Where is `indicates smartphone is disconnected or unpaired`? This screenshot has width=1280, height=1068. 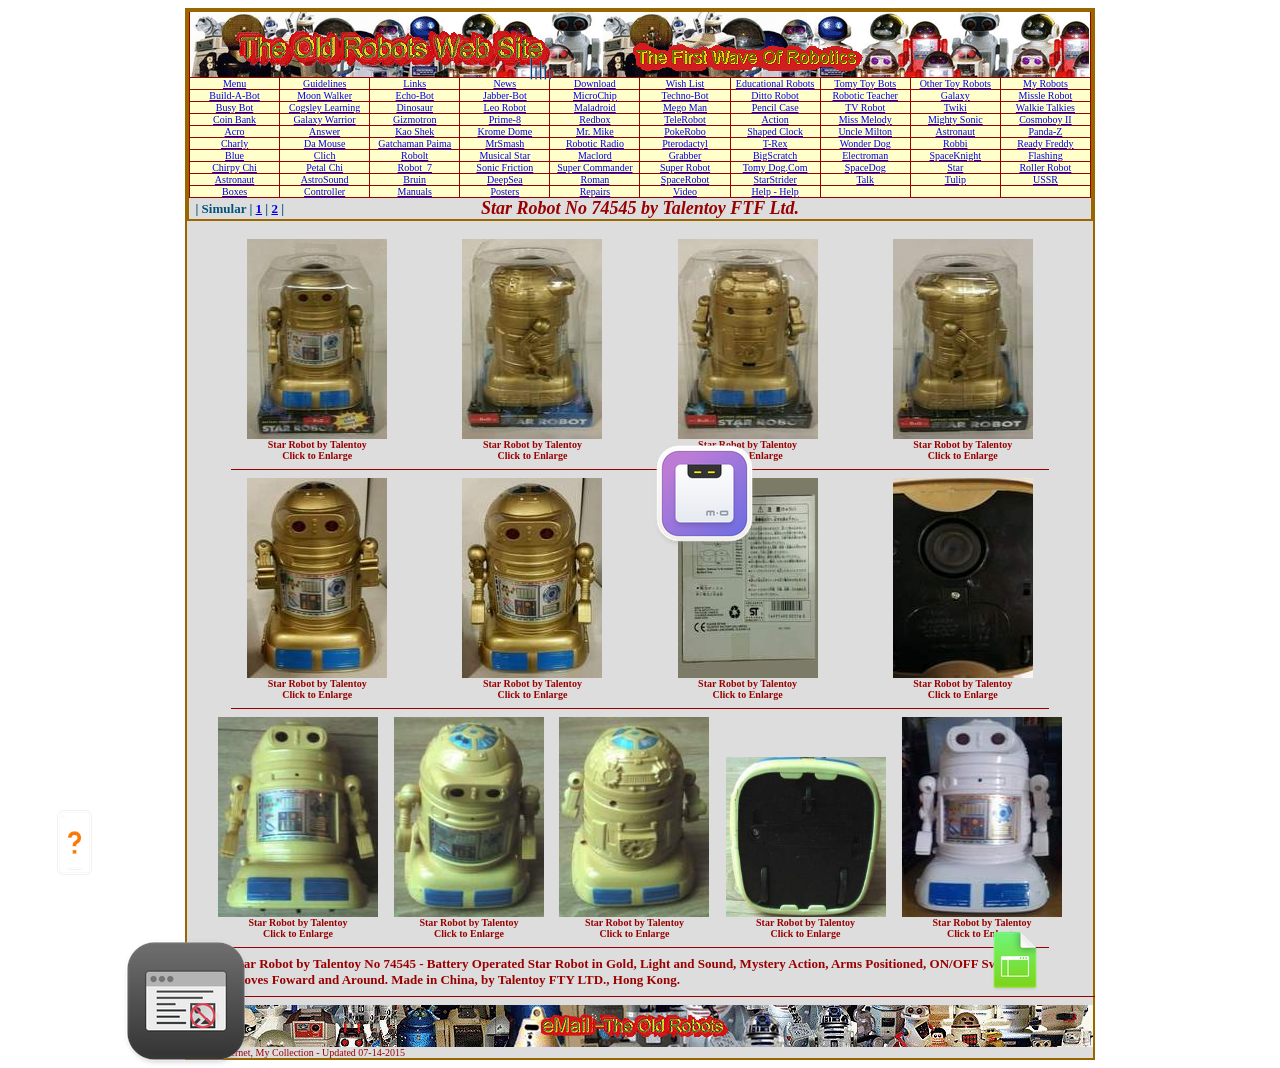 indicates smartphone is disconnected or unpaired is located at coordinates (74, 842).